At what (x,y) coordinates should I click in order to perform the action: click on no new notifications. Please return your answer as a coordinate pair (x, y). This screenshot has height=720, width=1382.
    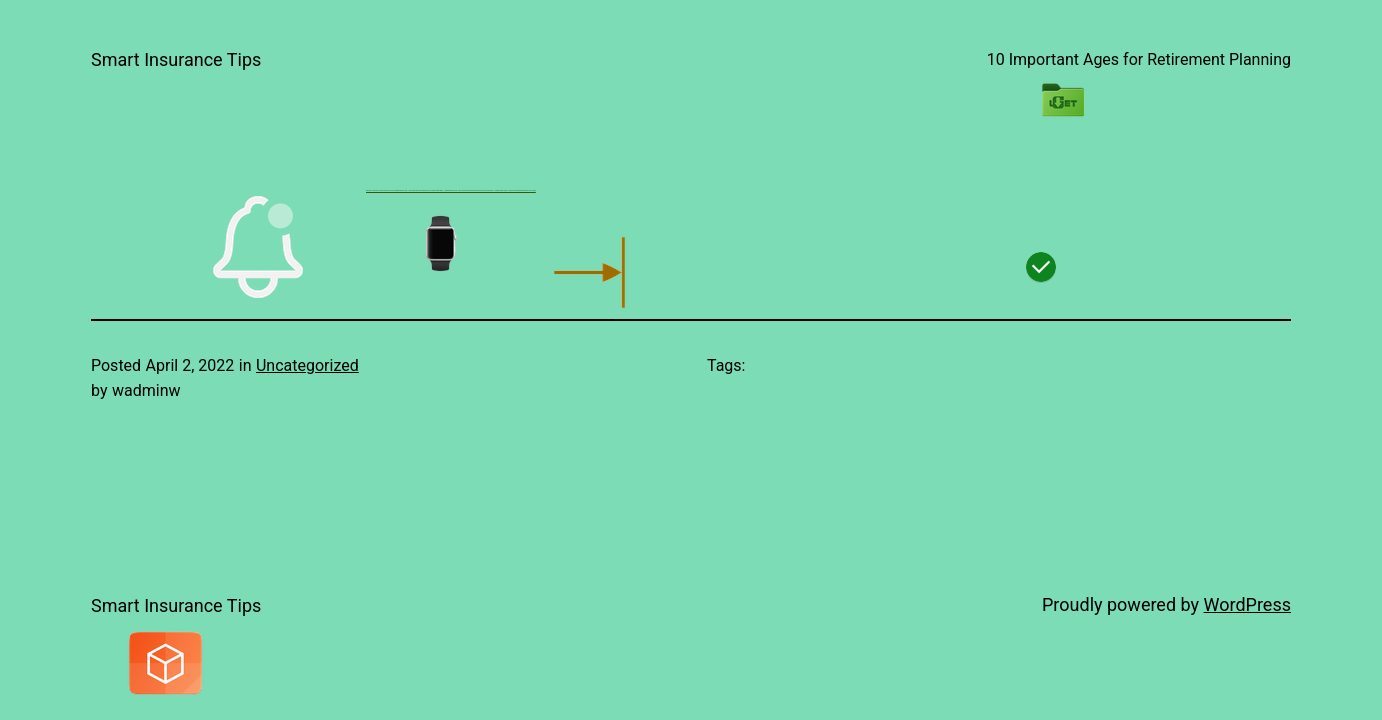
    Looking at the image, I should click on (258, 247).